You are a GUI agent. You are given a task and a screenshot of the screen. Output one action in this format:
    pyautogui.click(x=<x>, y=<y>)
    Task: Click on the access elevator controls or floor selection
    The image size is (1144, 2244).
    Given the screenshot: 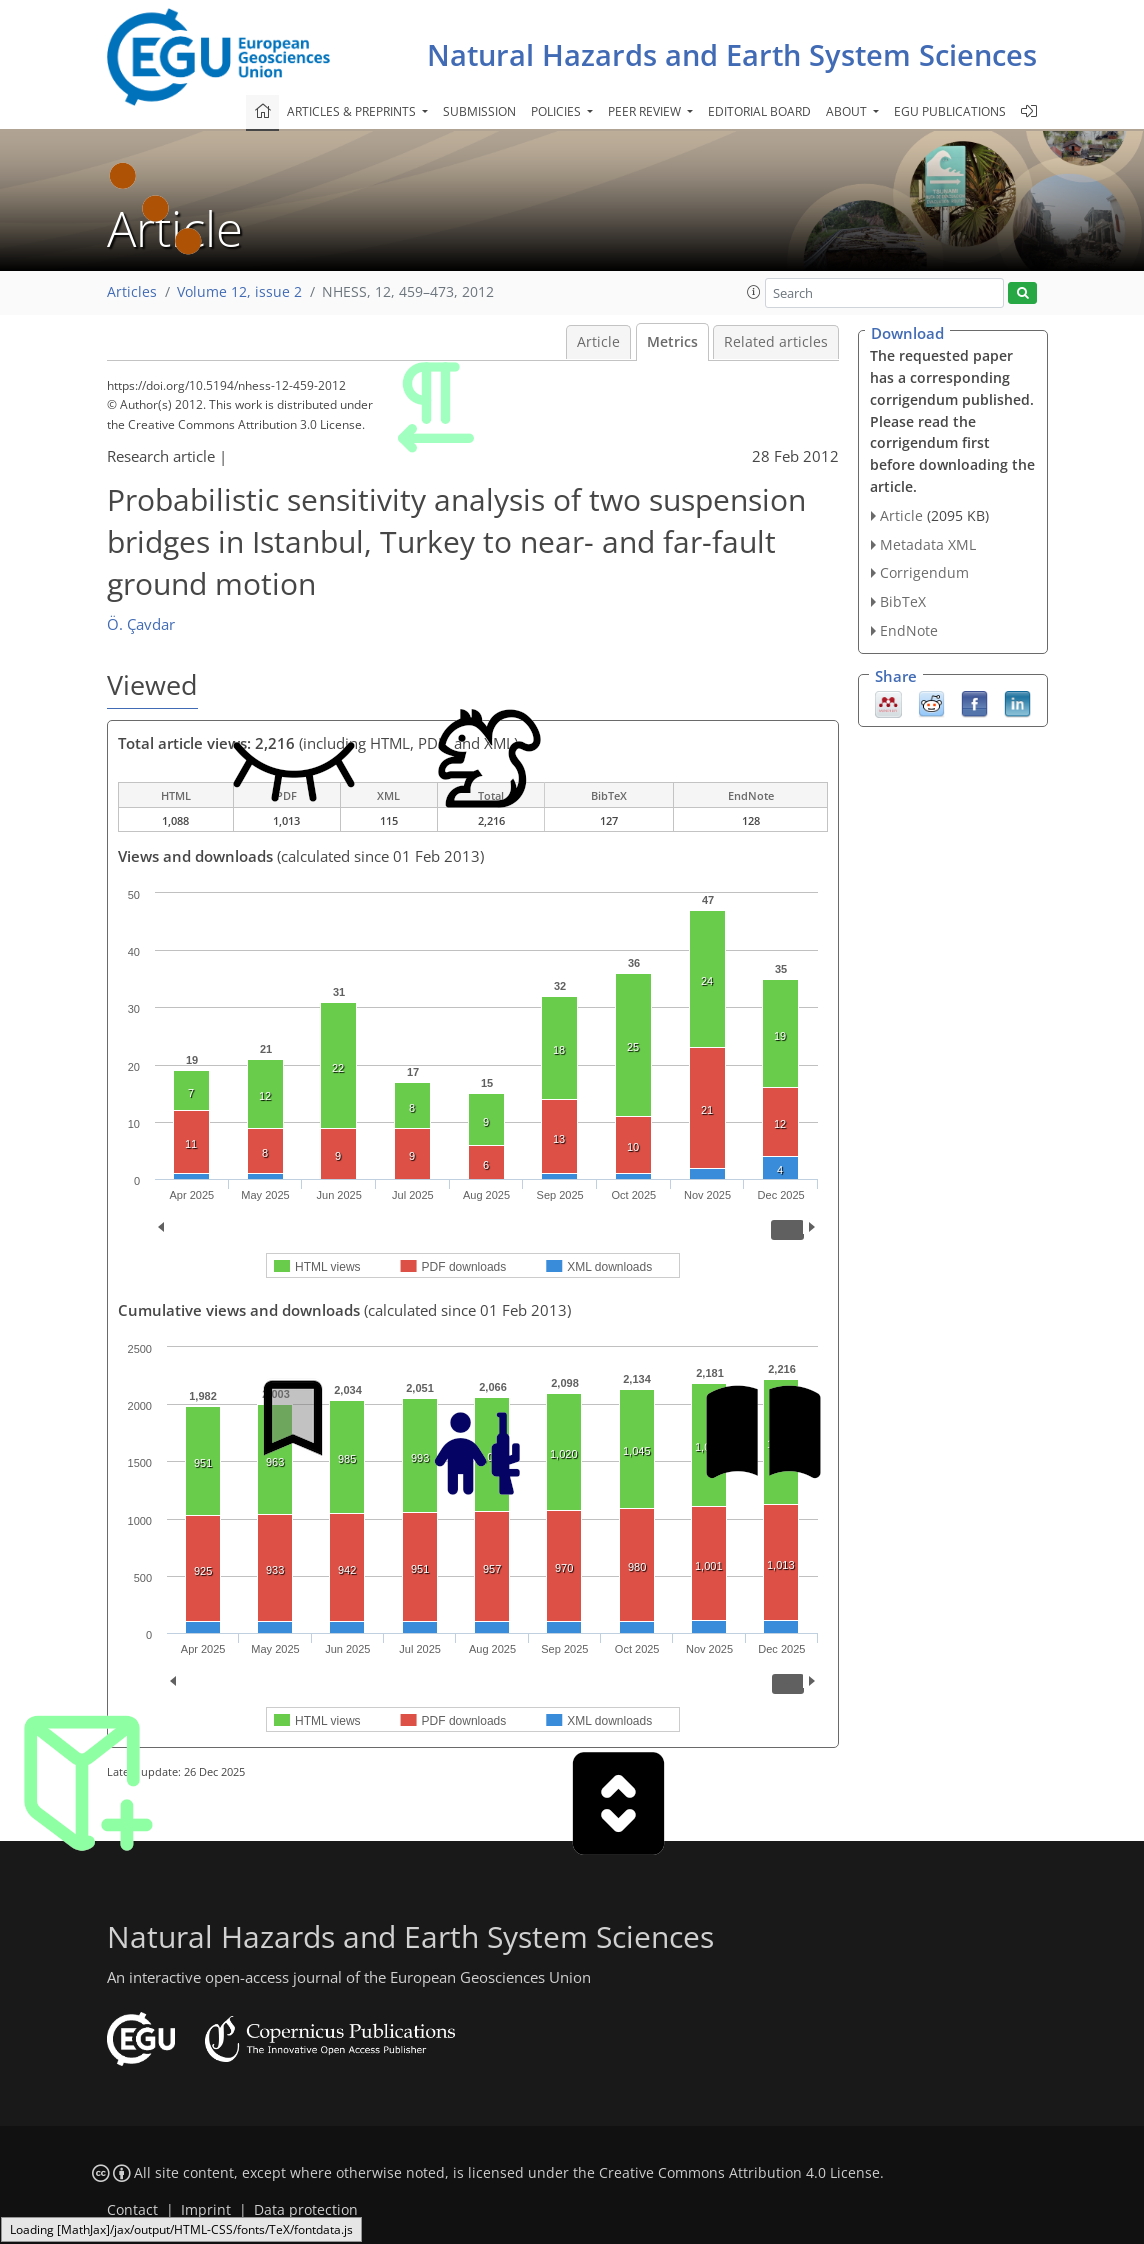 What is the action you would take?
    pyautogui.click(x=618, y=1803)
    